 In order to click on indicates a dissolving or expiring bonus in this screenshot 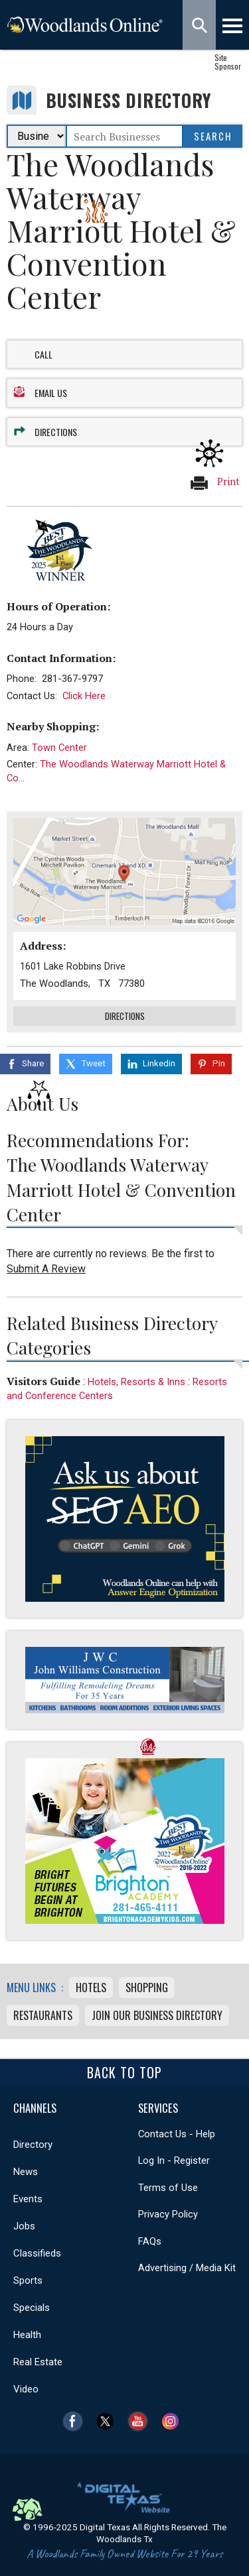, I will do `click(39, 1093)`.